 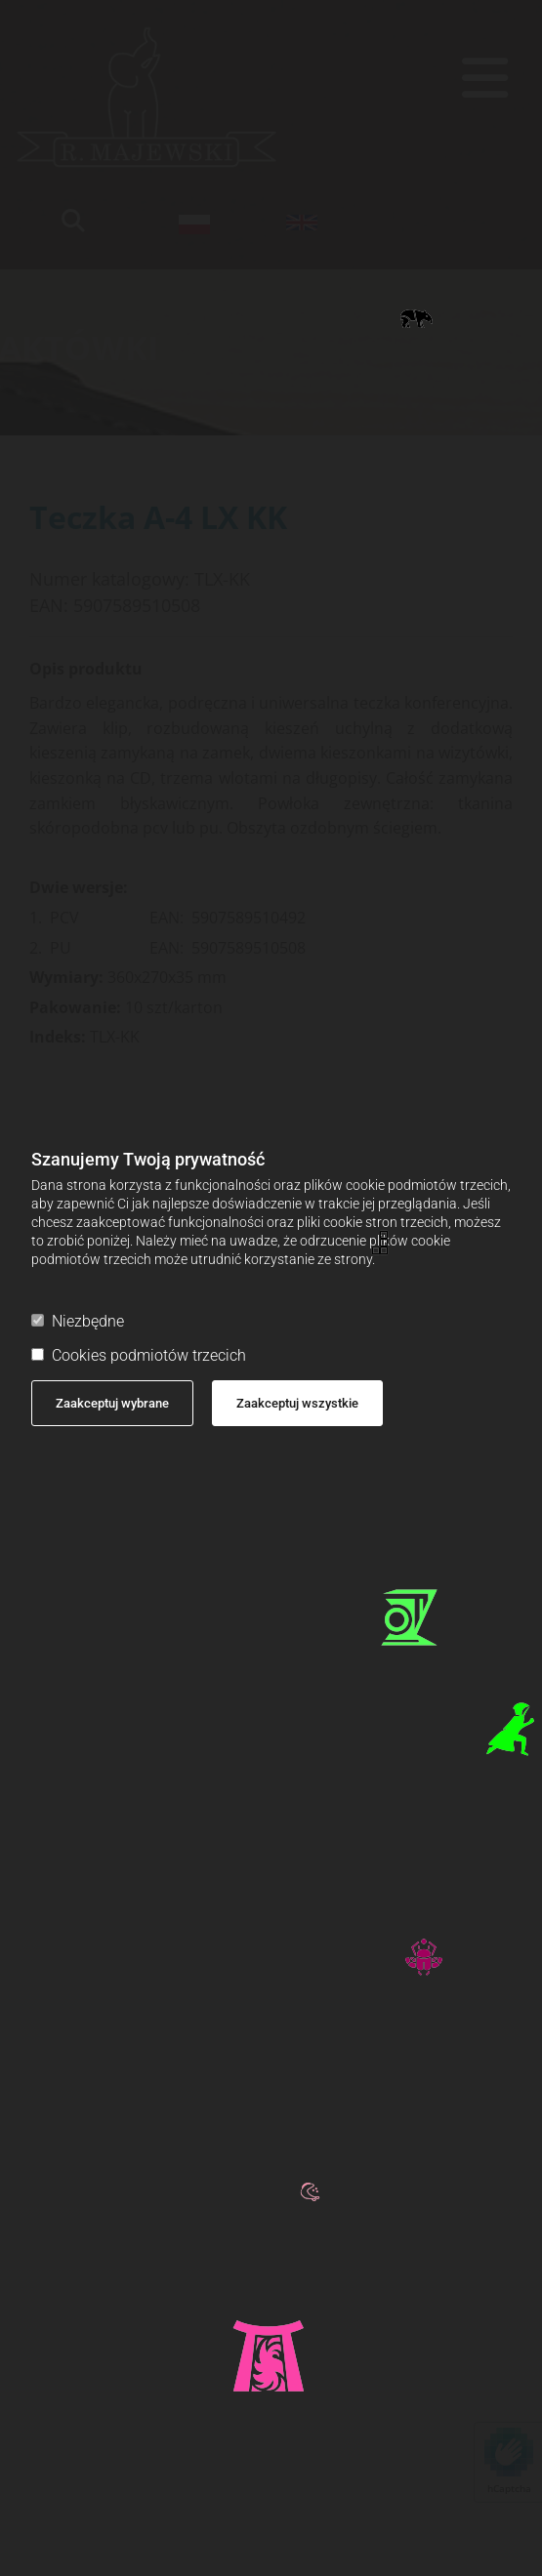 I want to click on select sling weapon in game inventory, so click(x=310, y=2191).